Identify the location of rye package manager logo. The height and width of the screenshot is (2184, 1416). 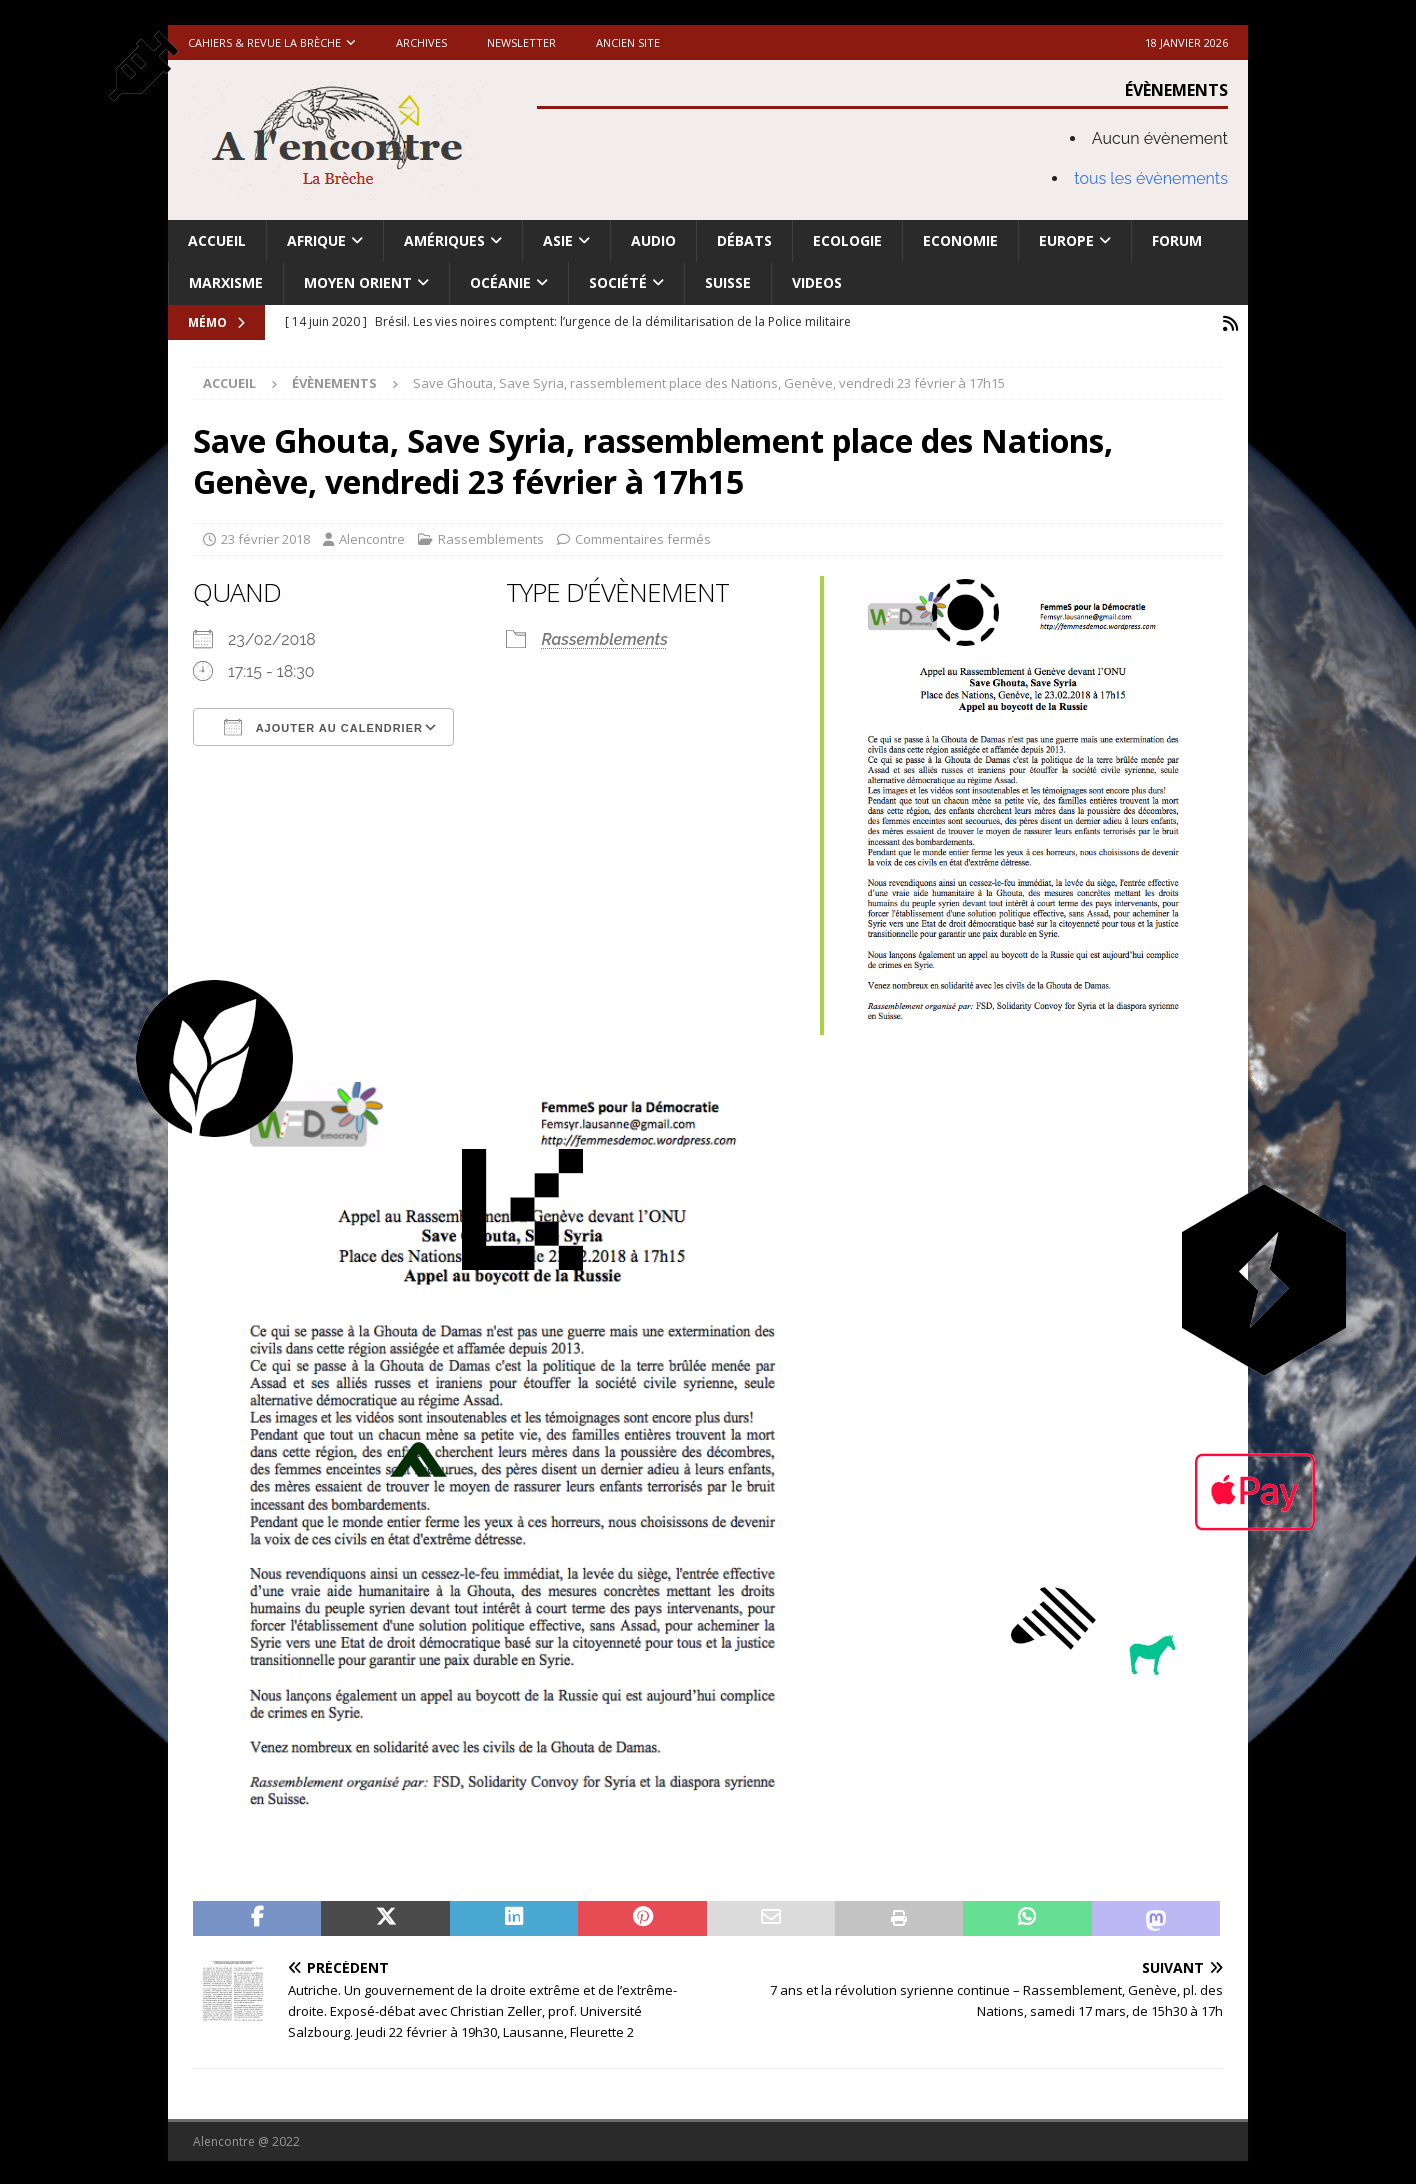
(214, 1058).